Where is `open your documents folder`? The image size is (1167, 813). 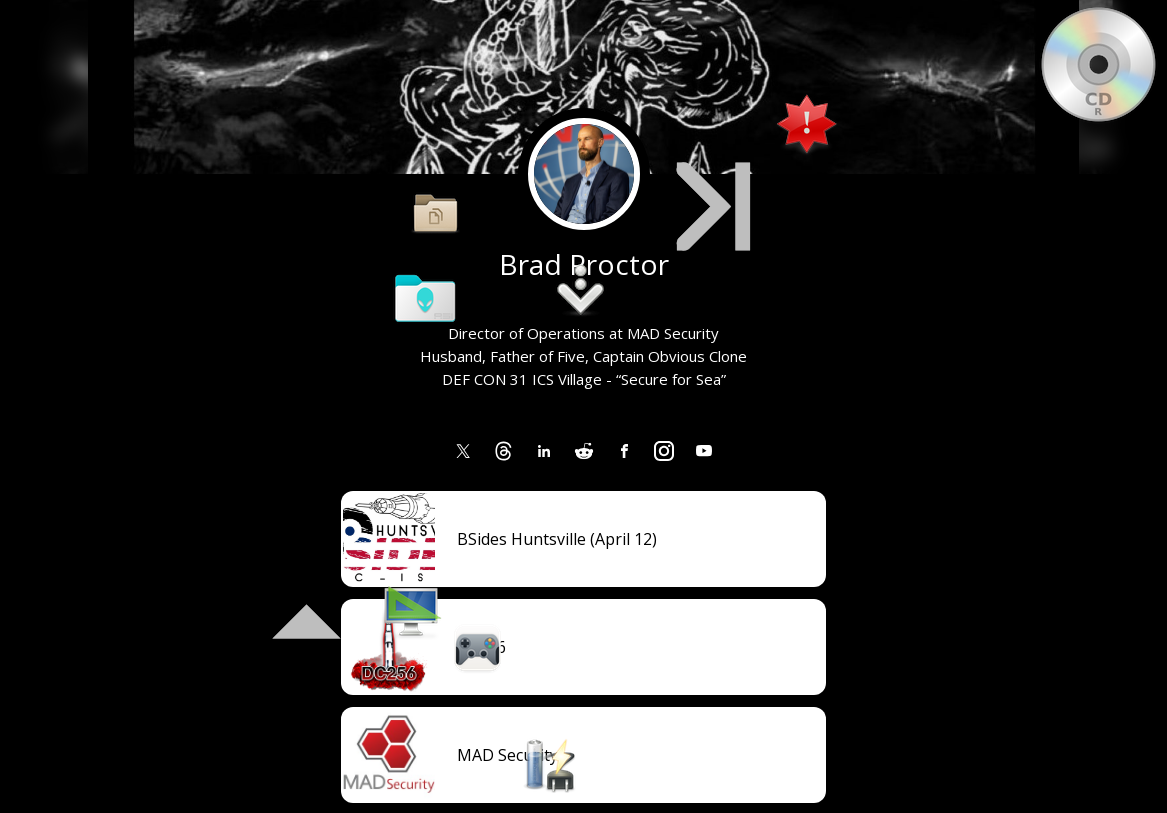
open your documents folder is located at coordinates (435, 215).